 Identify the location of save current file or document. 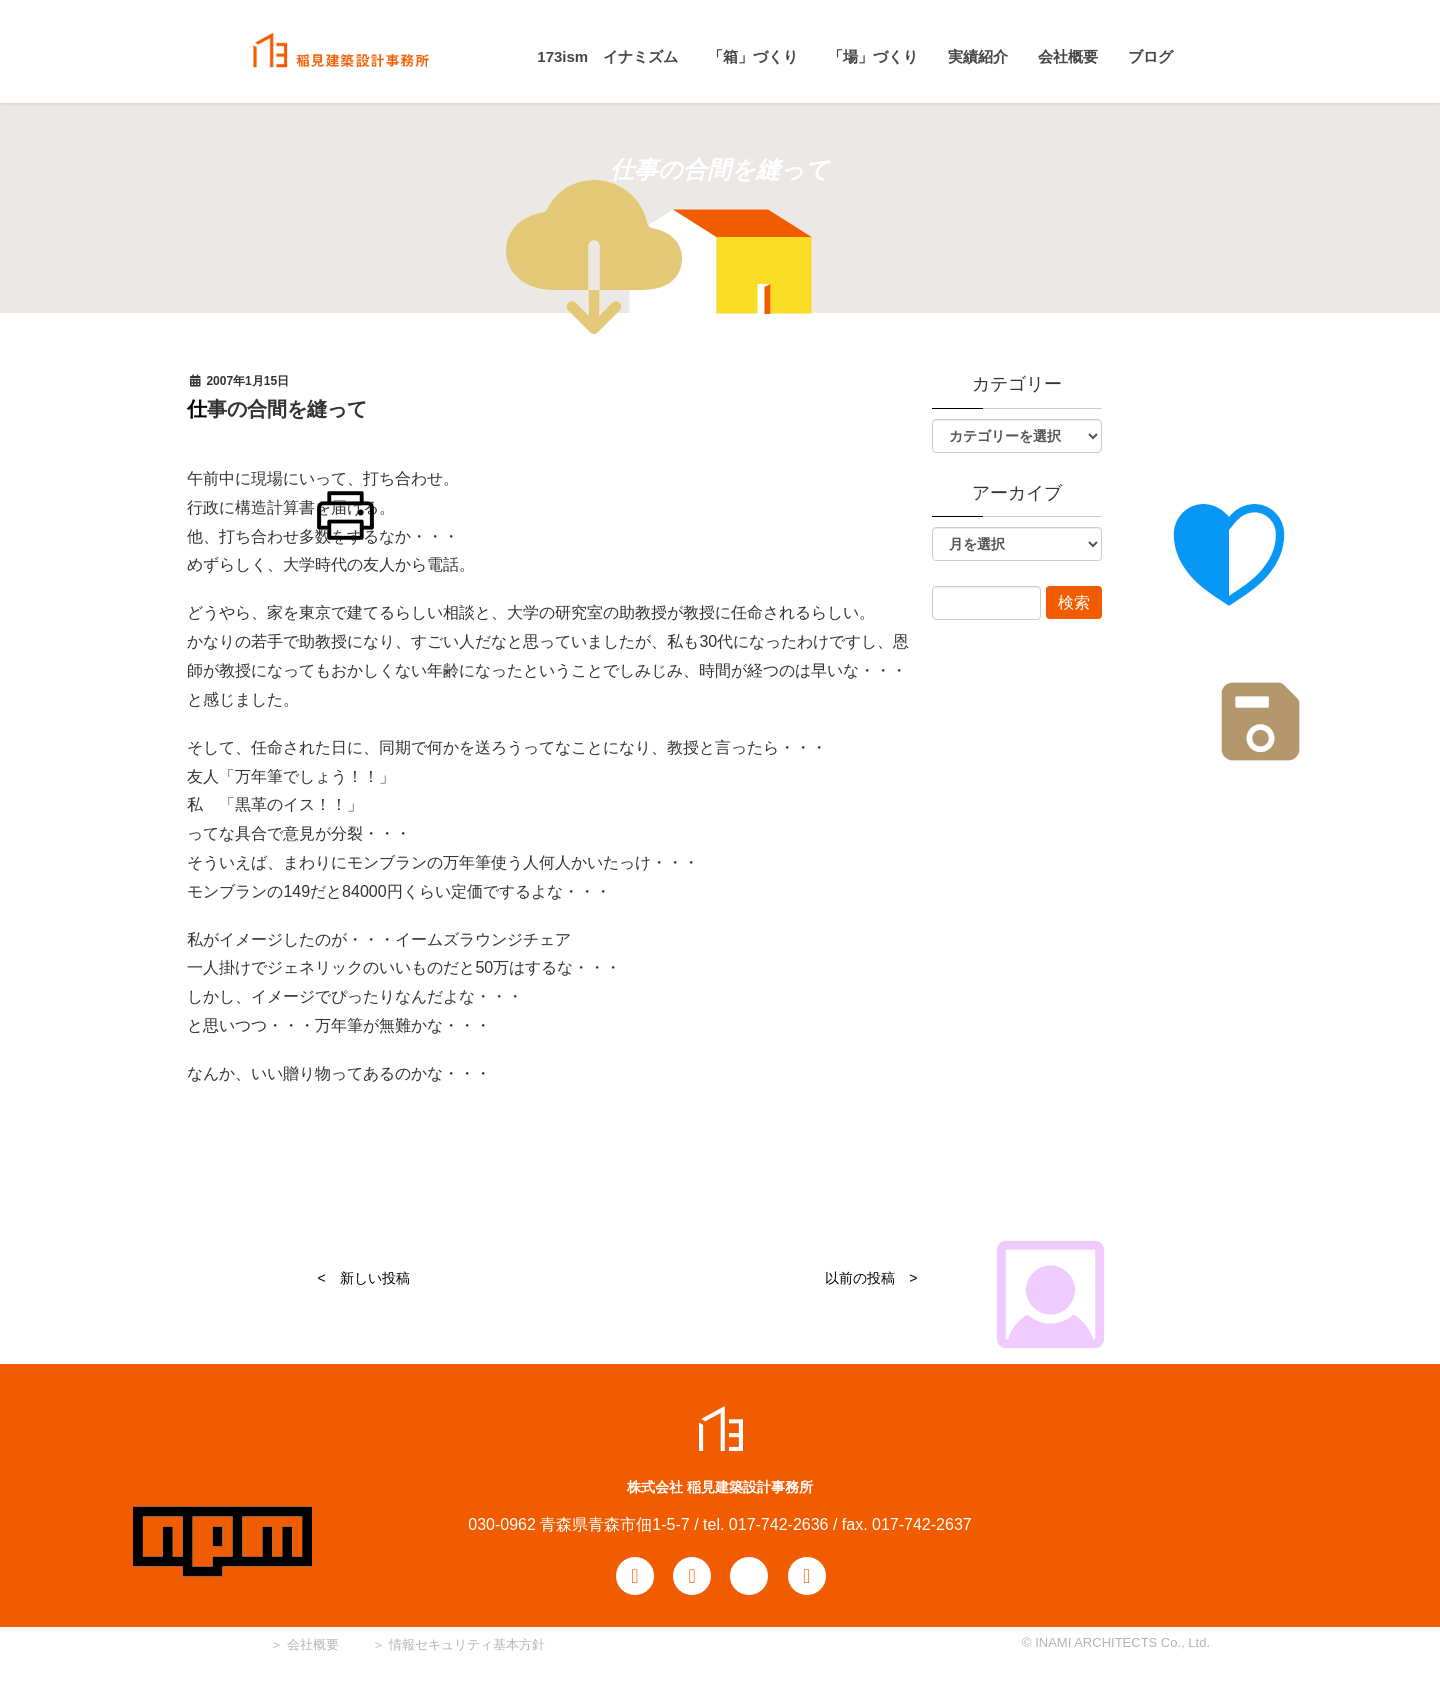
(1260, 721).